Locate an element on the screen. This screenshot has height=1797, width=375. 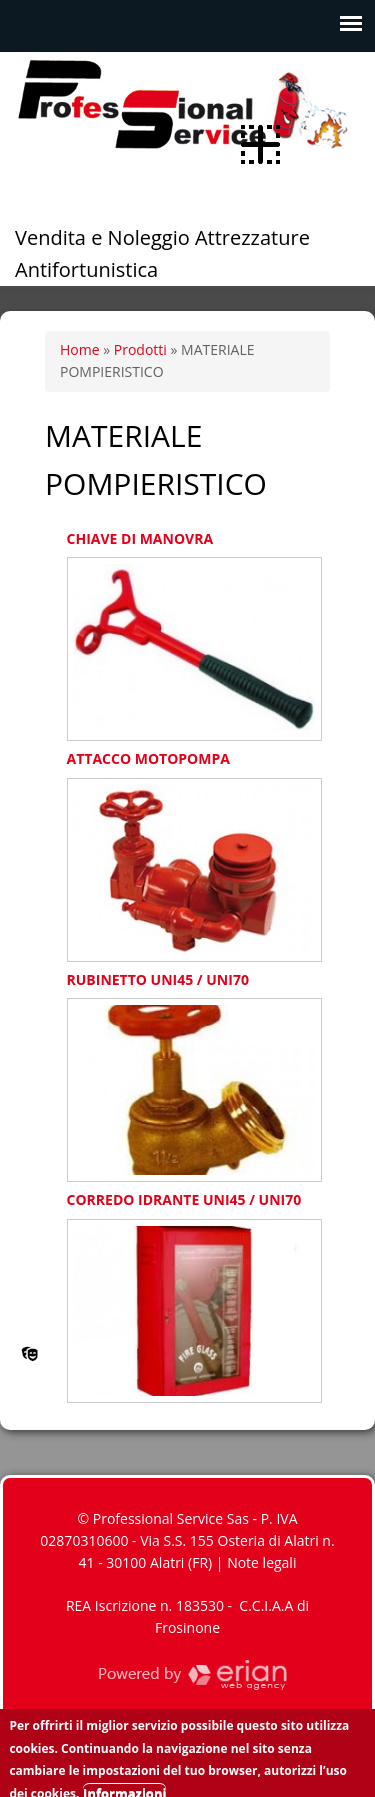
apply inner borders to selected cells is located at coordinates (260, 144).